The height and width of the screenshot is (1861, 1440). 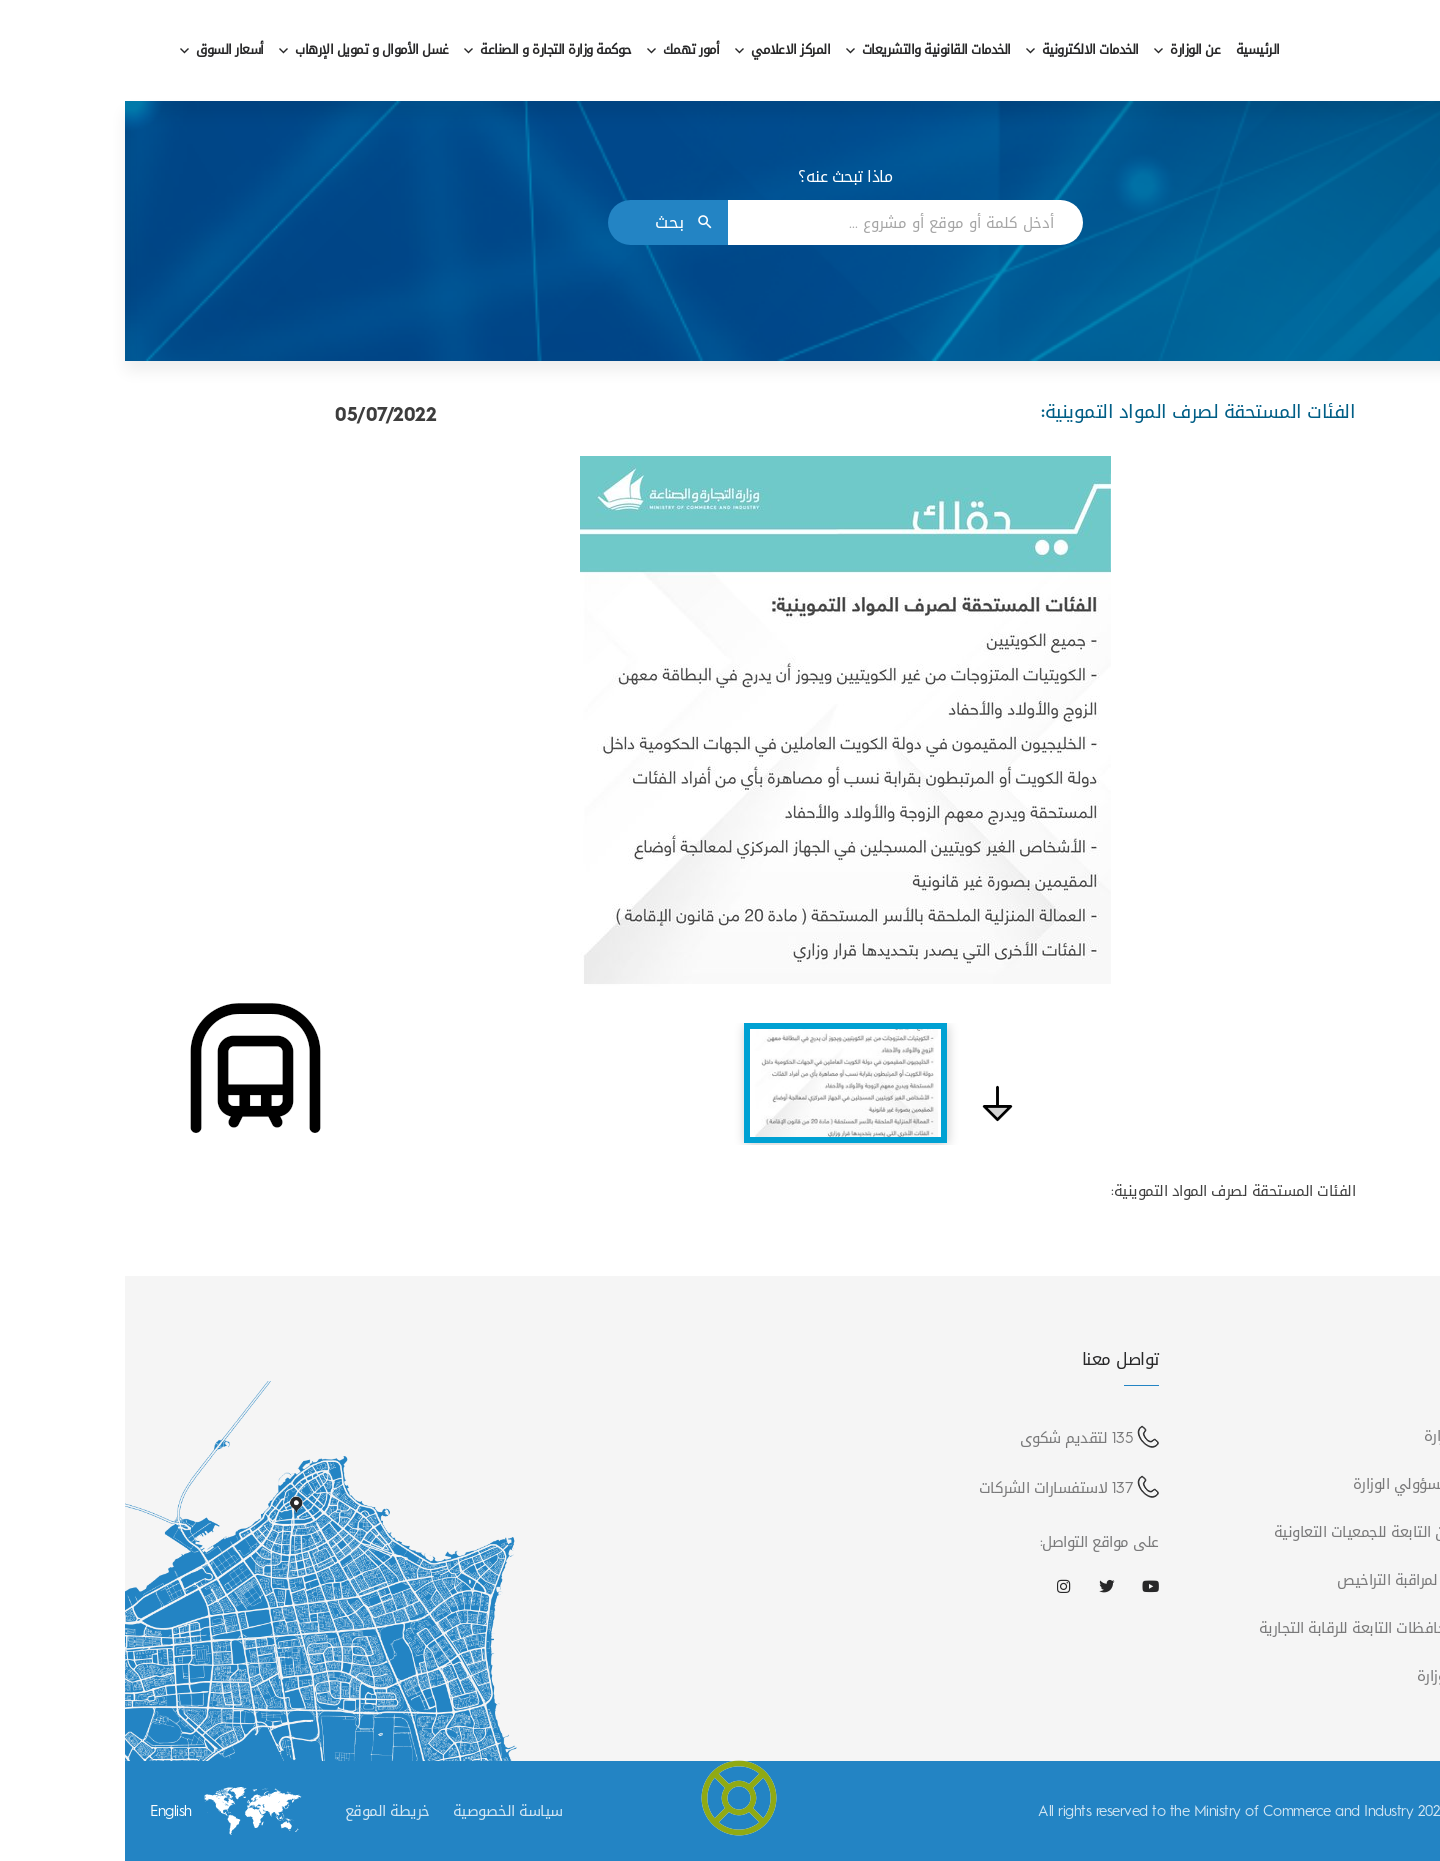 What do you see at coordinates (255, 1073) in the screenshot?
I see `access subway or metro transit information` at bounding box center [255, 1073].